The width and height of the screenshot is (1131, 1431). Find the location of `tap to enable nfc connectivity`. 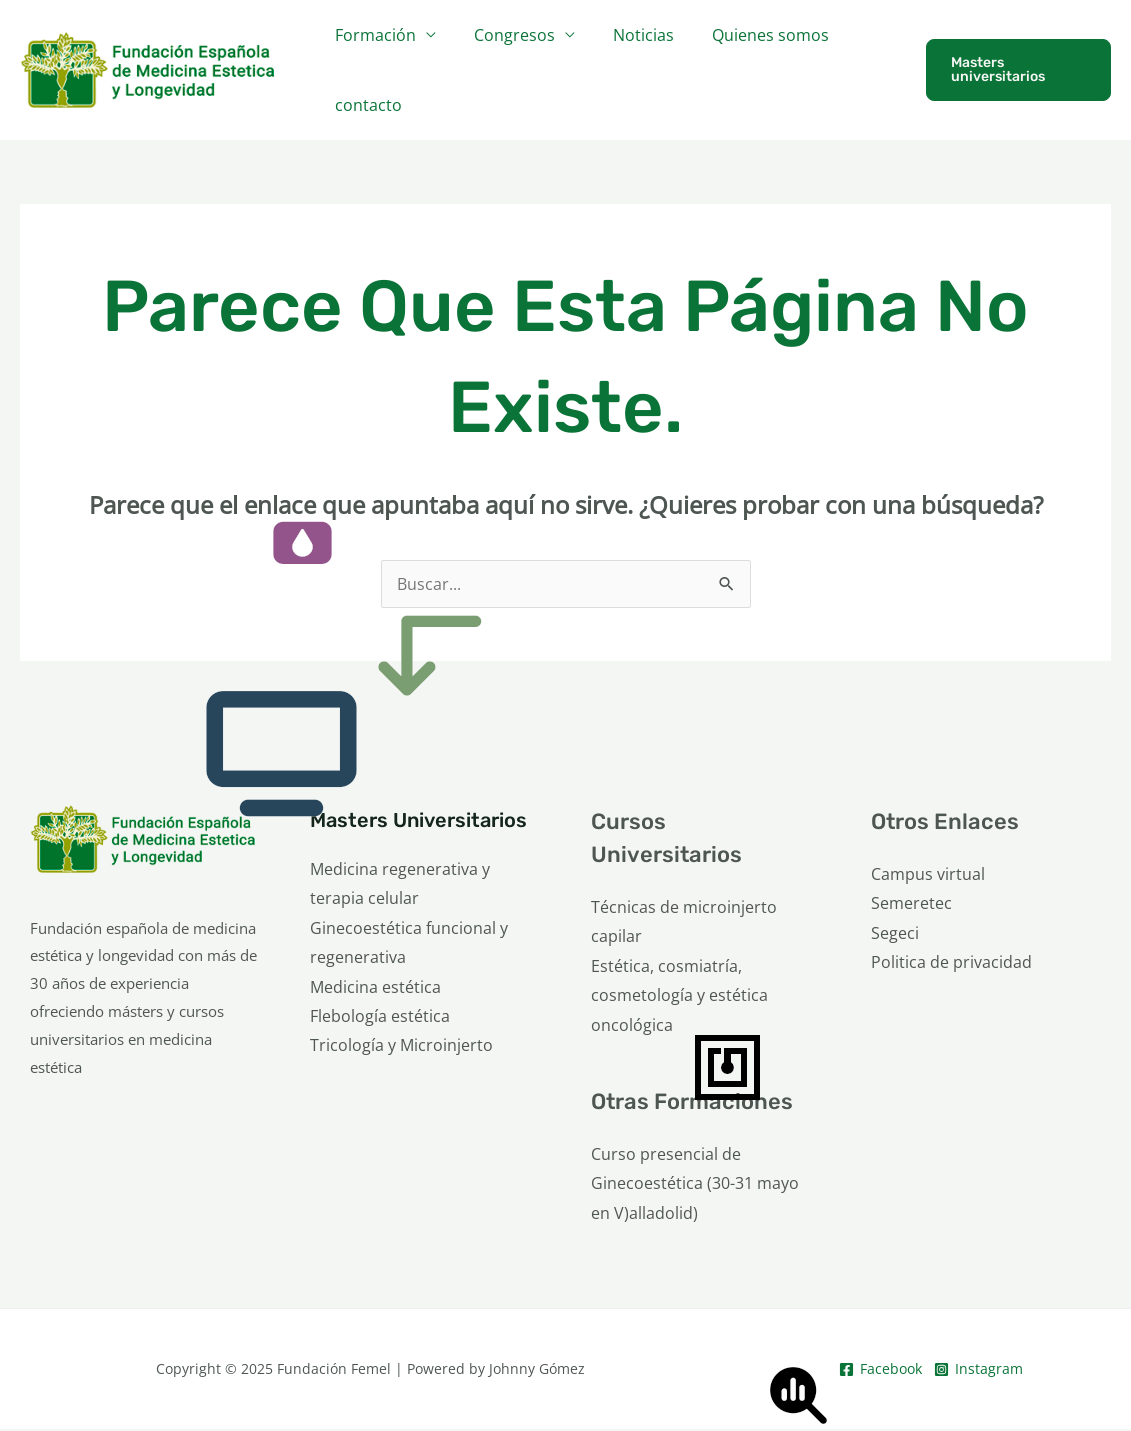

tap to enable nfc connectivity is located at coordinates (727, 1067).